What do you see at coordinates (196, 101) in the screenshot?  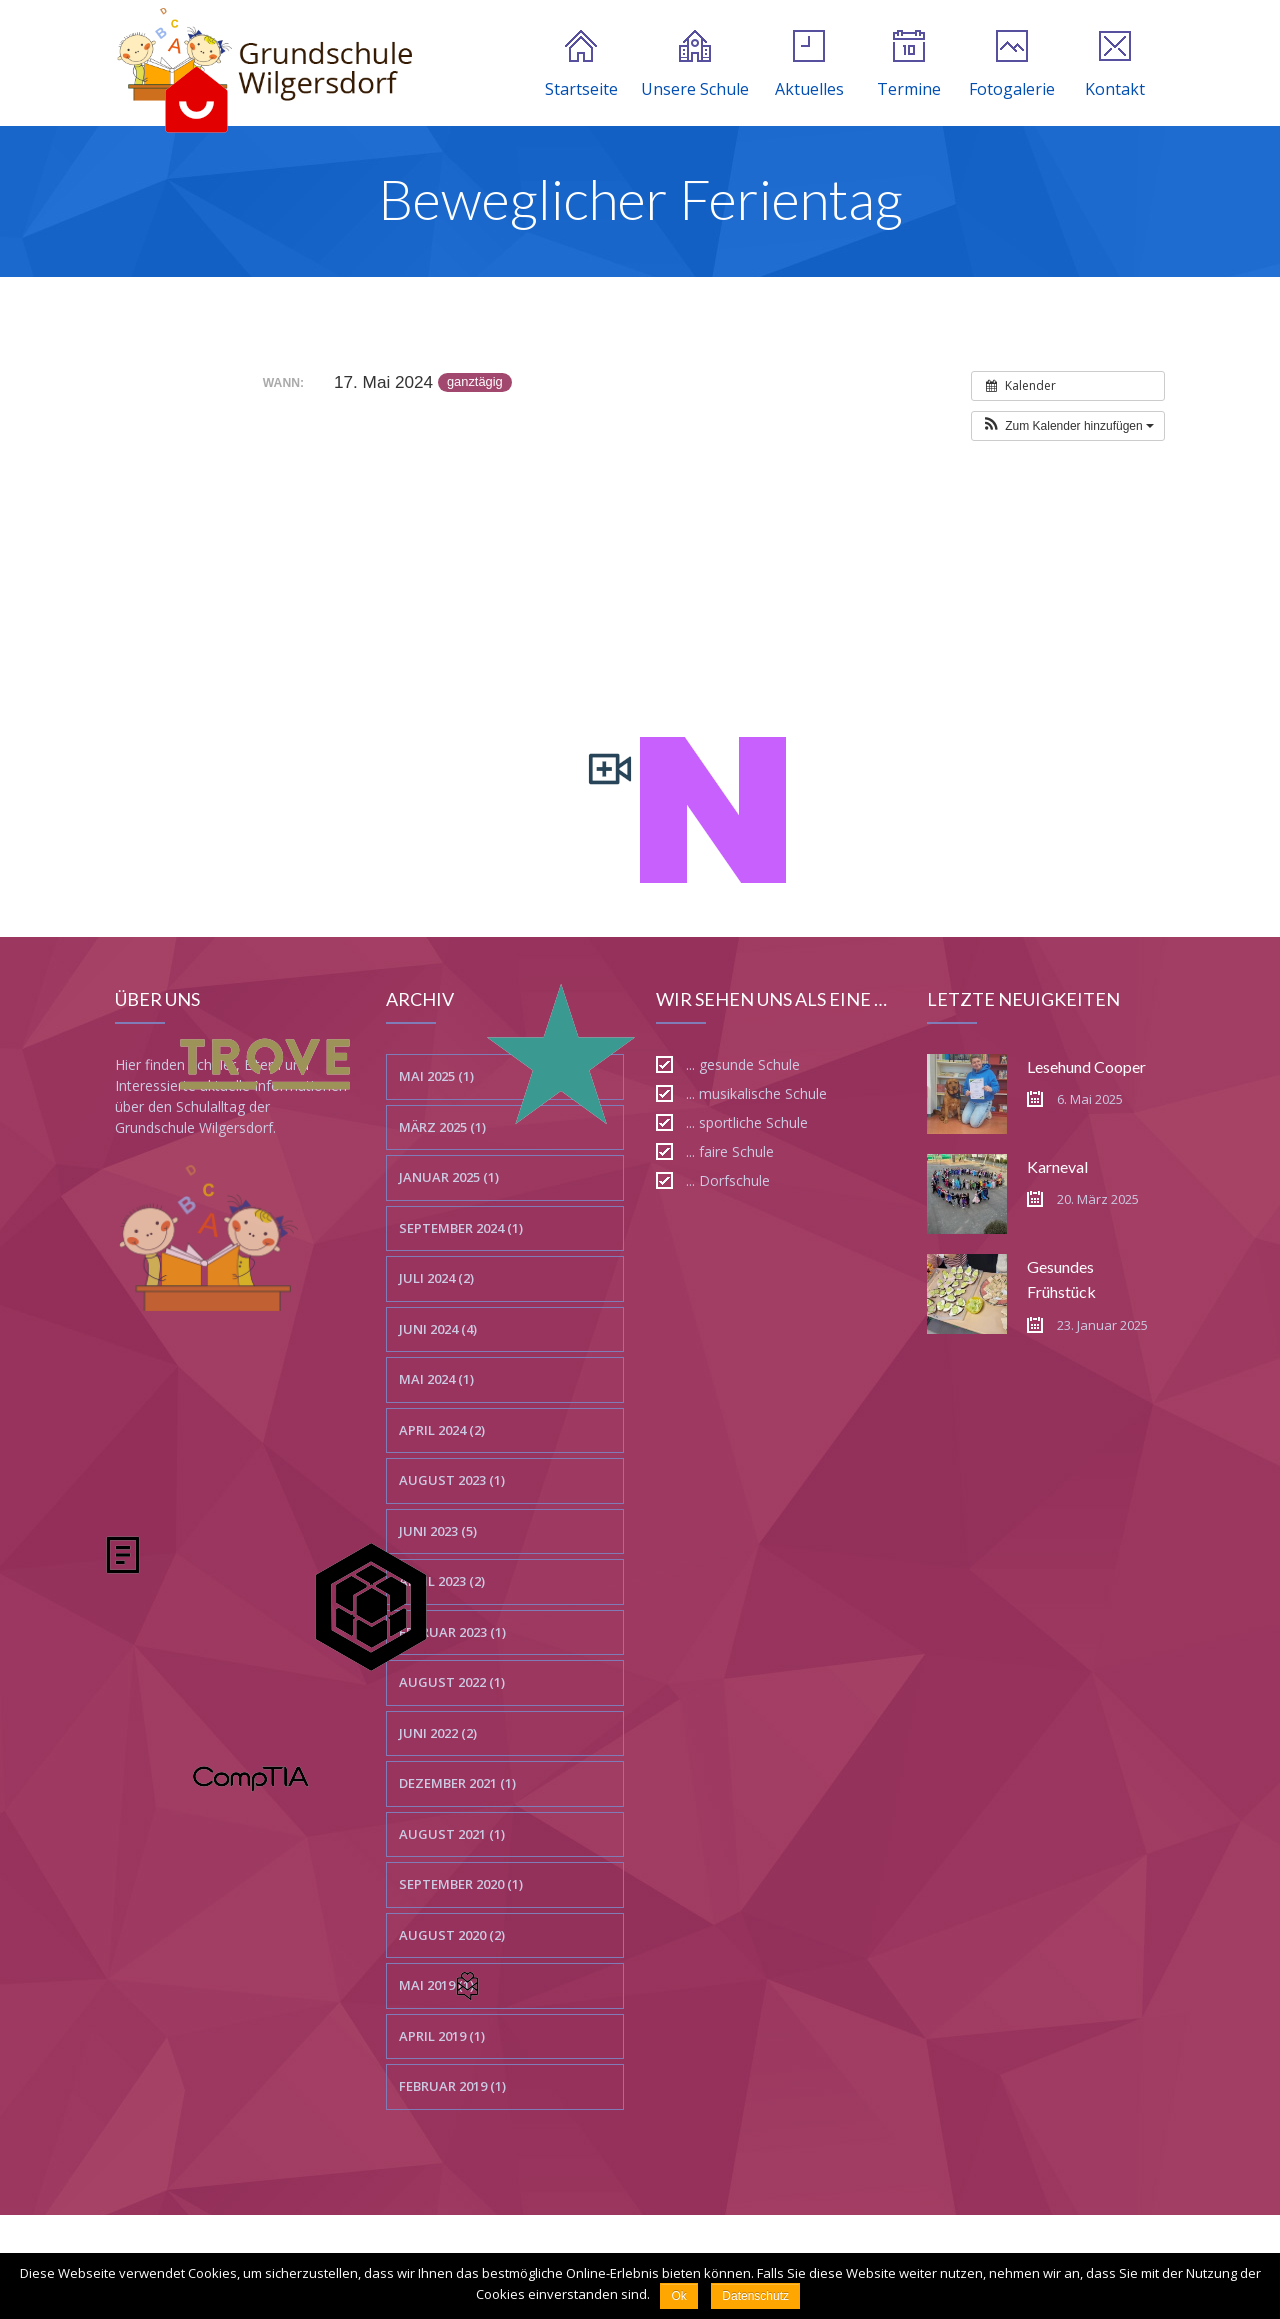 I see `return to home screen` at bounding box center [196, 101].